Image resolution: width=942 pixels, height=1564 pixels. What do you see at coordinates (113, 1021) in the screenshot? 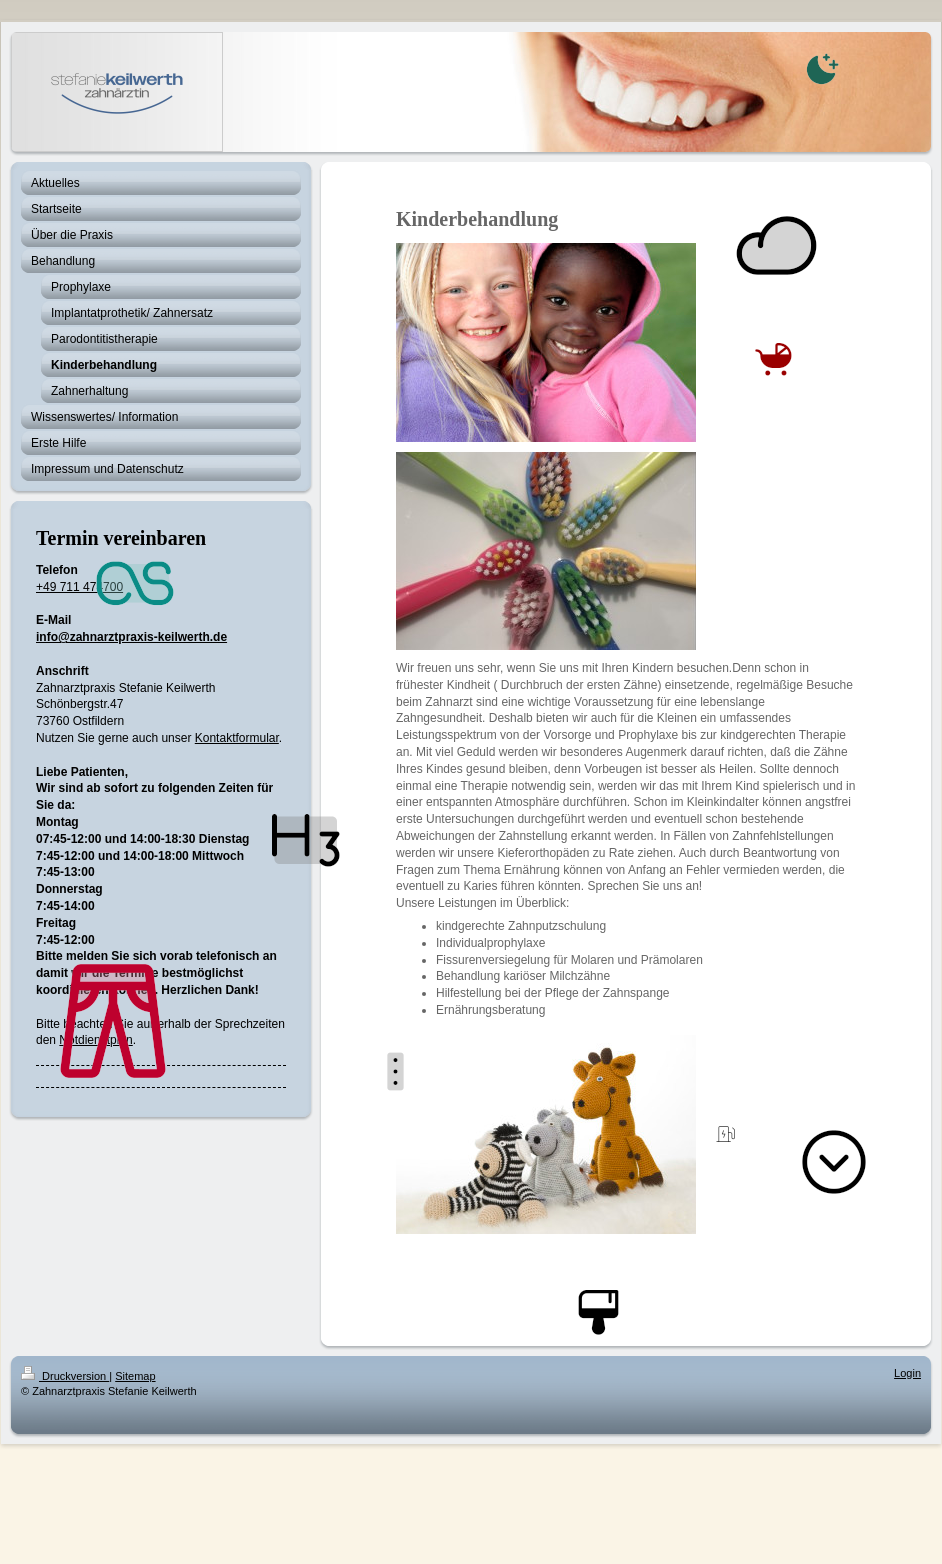
I see `browse pants or bottoms in a clothing app` at bounding box center [113, 1021].